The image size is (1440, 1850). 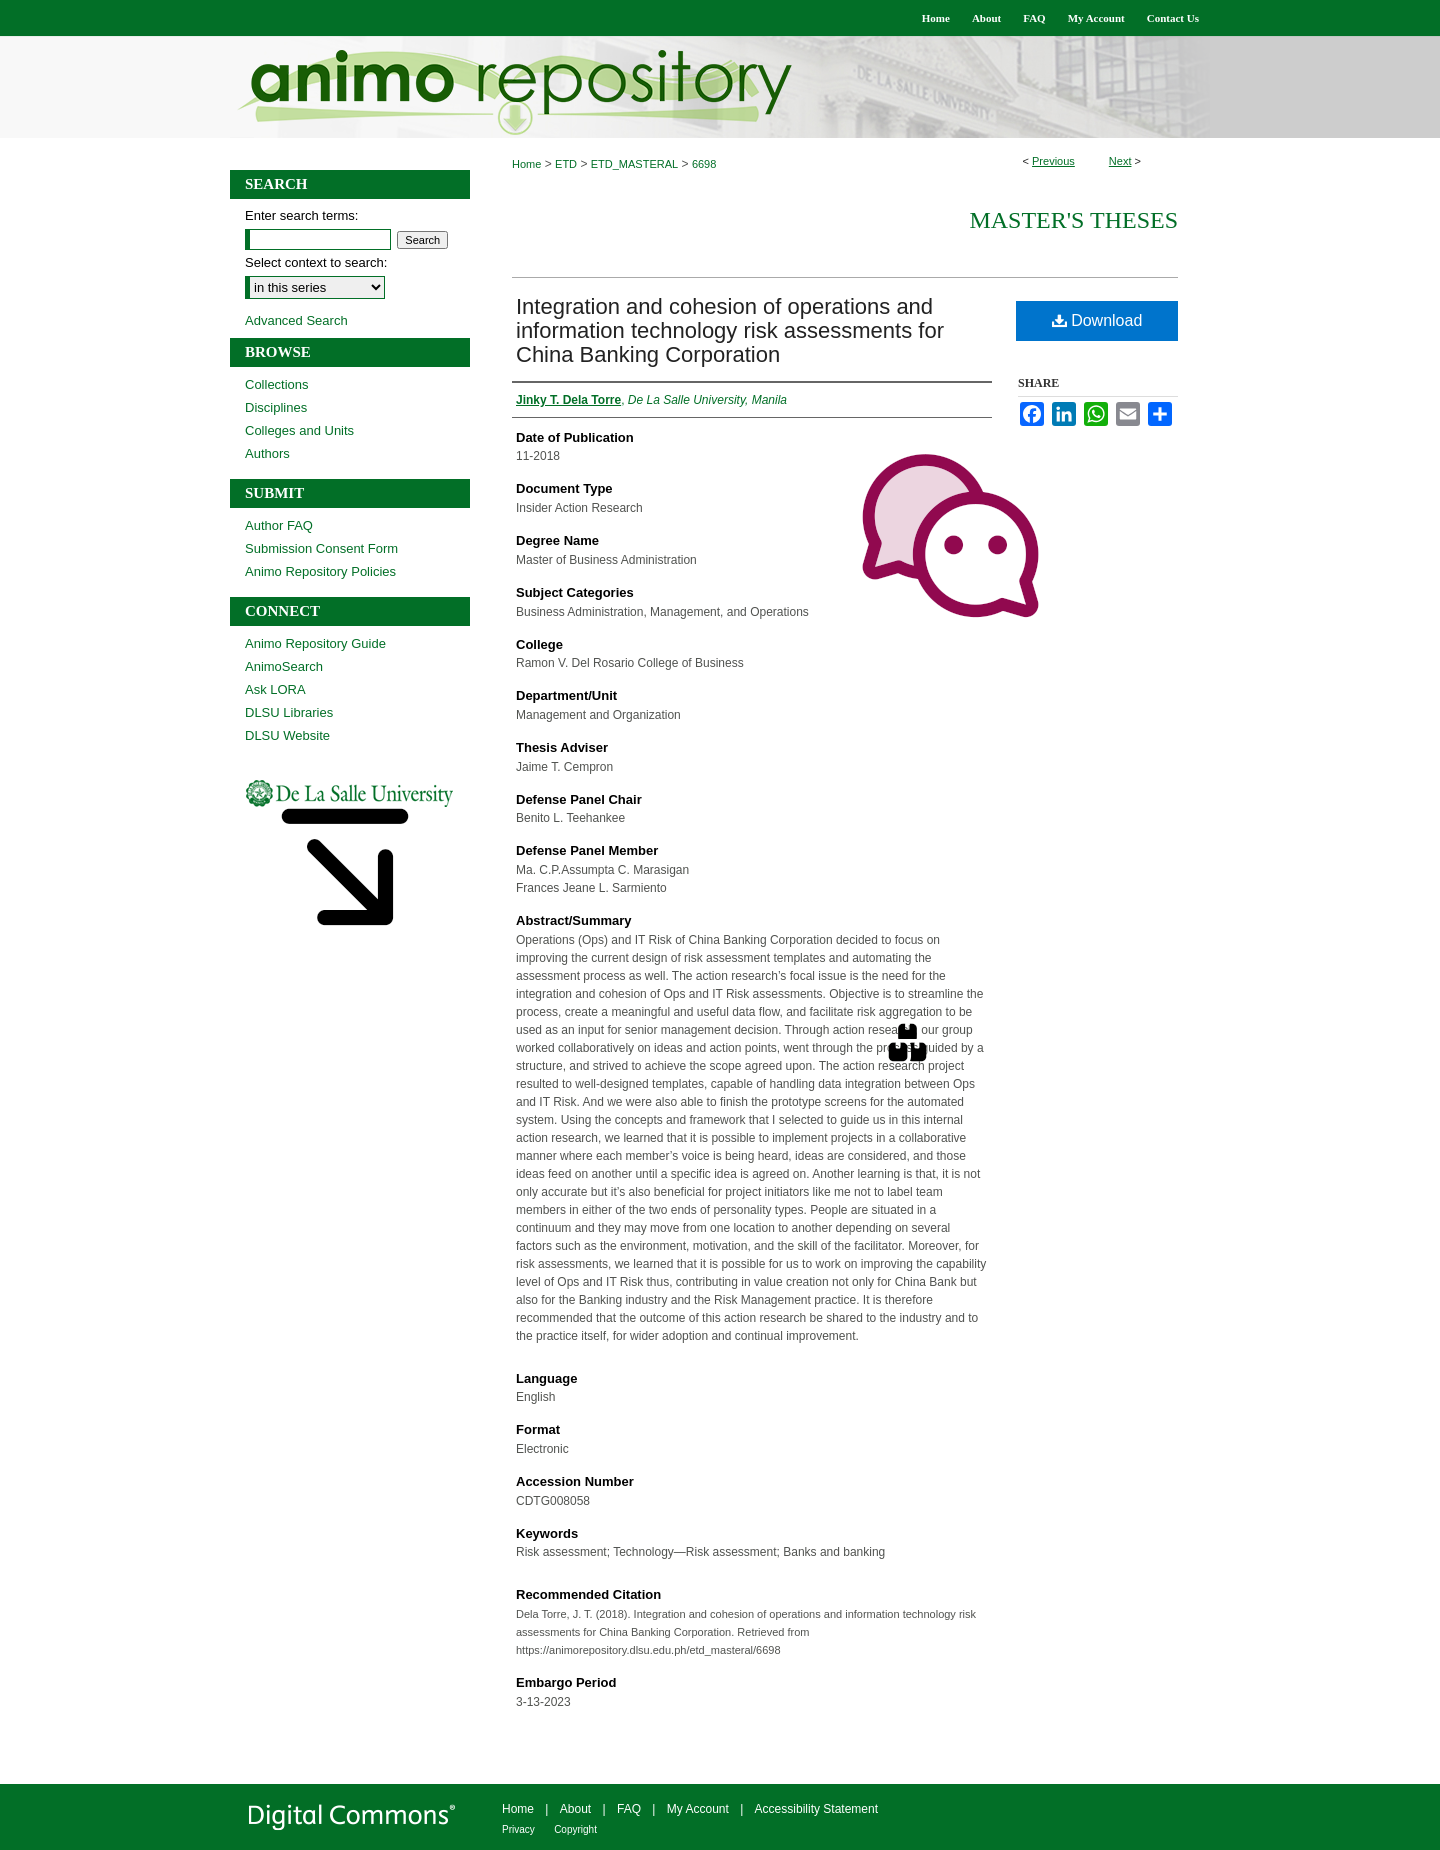 What do you see at coordinates (907, 1042) in the screenshot?
I see `view inventory or stock items` at bounding box center [907, 1042].